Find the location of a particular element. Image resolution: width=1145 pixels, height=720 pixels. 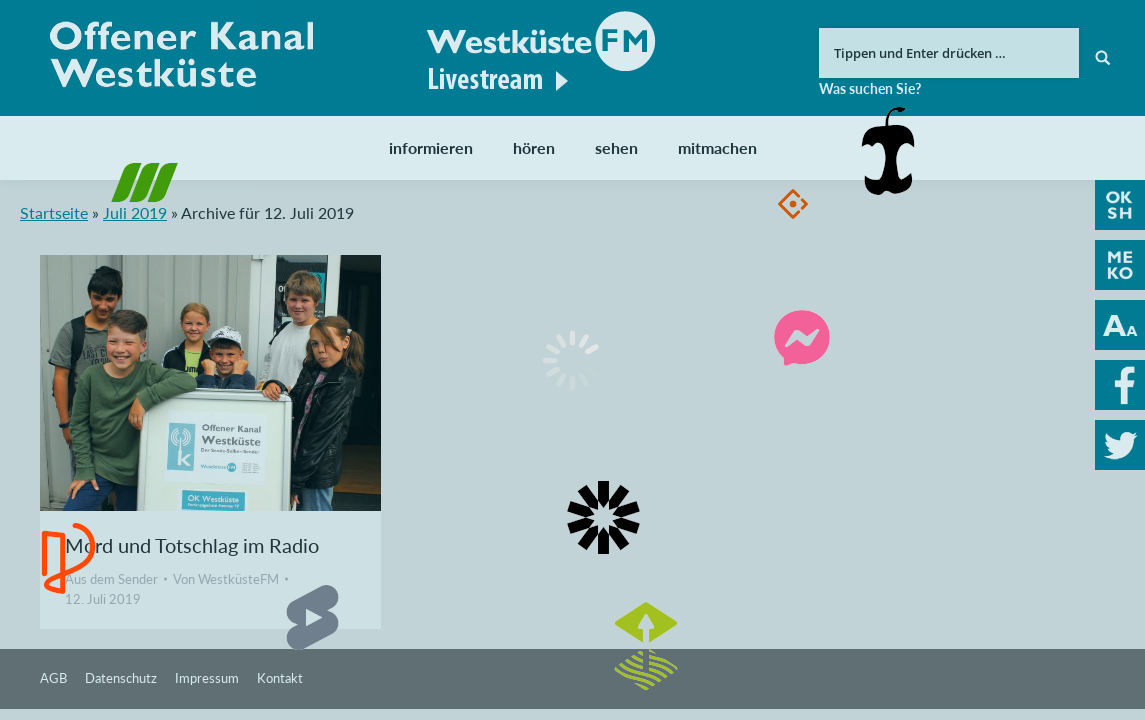

navigate to Ant Design documentation or resources is located at coordinates (793, 204).